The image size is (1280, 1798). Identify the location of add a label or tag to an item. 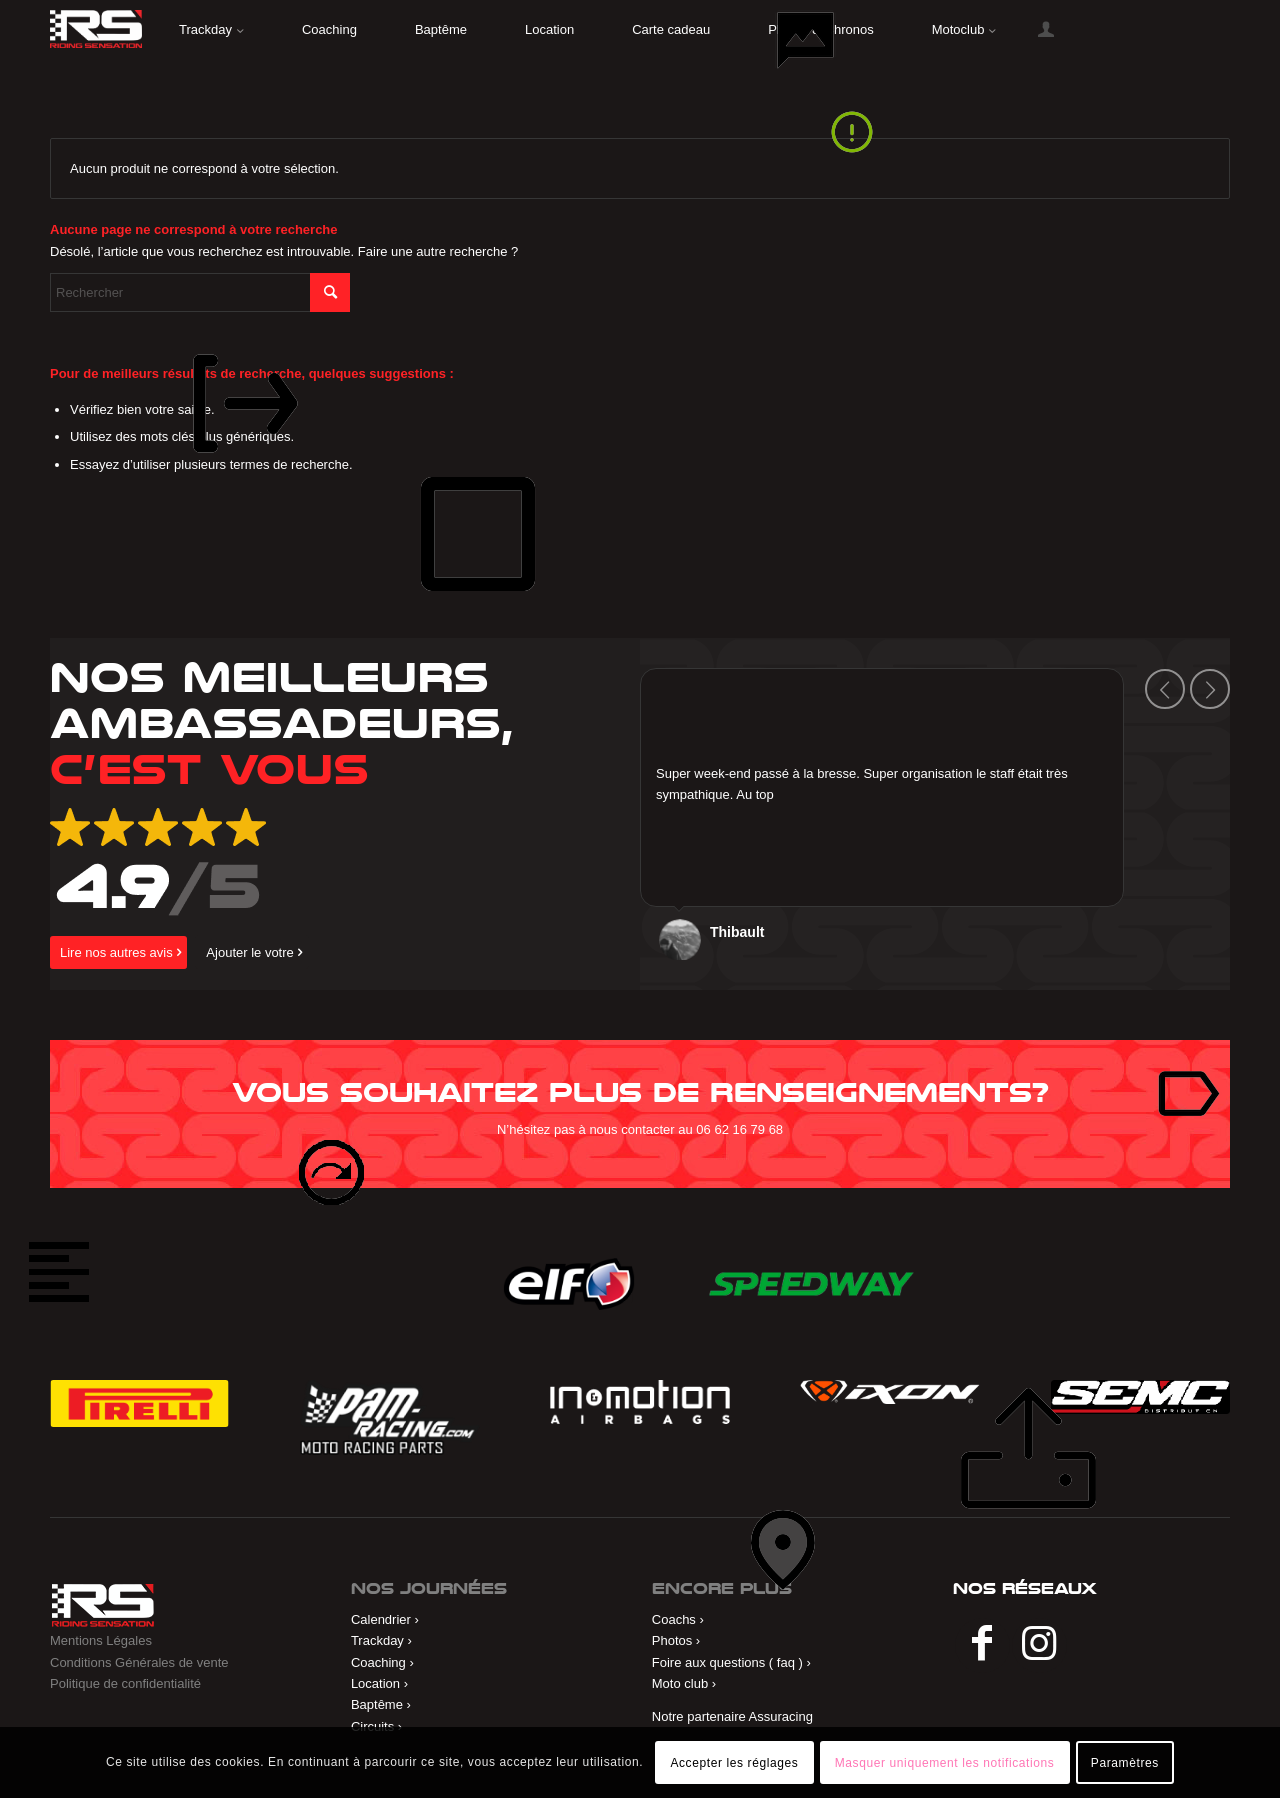
(1187, 1093).